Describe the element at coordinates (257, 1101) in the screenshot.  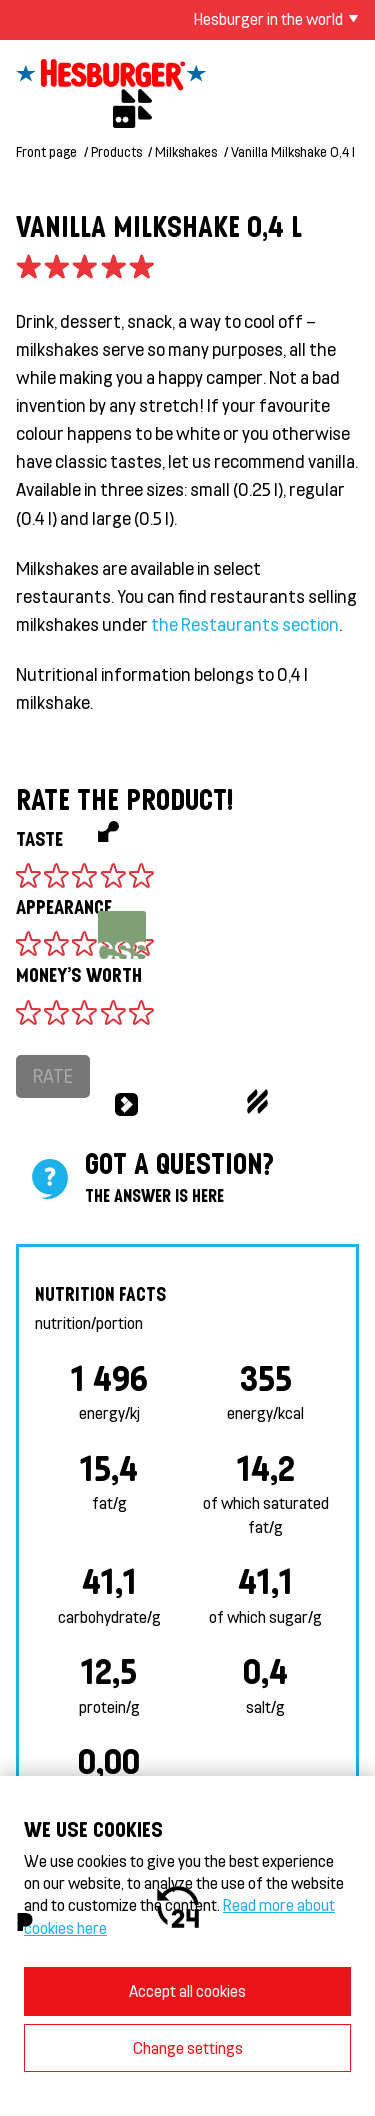
I see `Help Scout logo` at that location.